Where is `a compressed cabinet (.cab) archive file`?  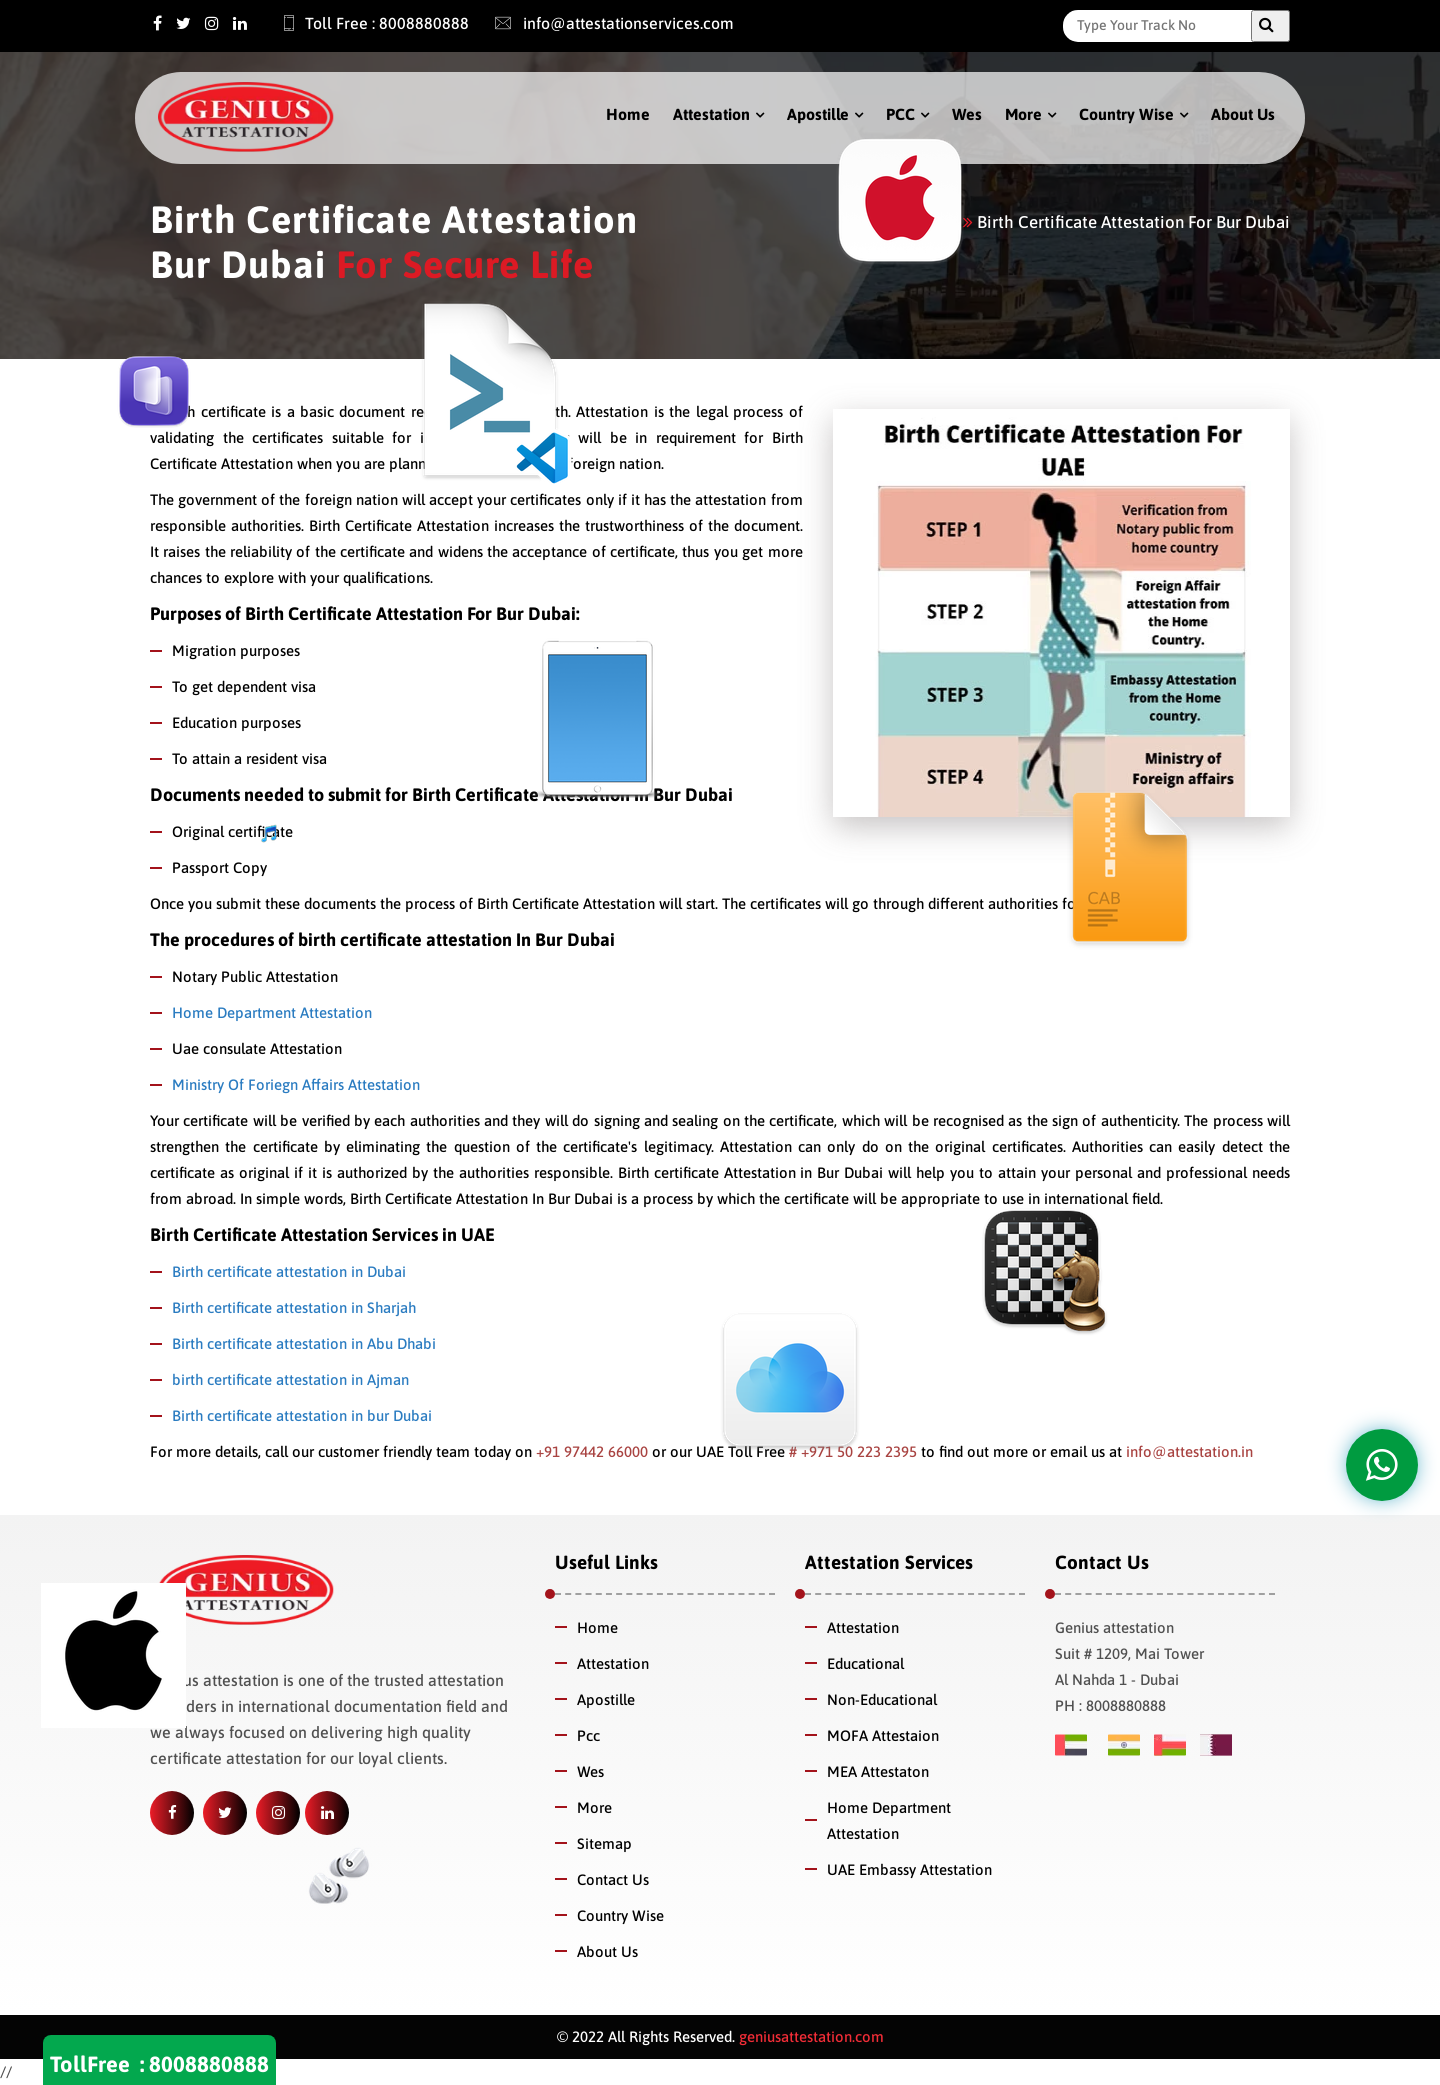 a compressed cabinet (.cab) archive file is located at coordinates (1130, 870).